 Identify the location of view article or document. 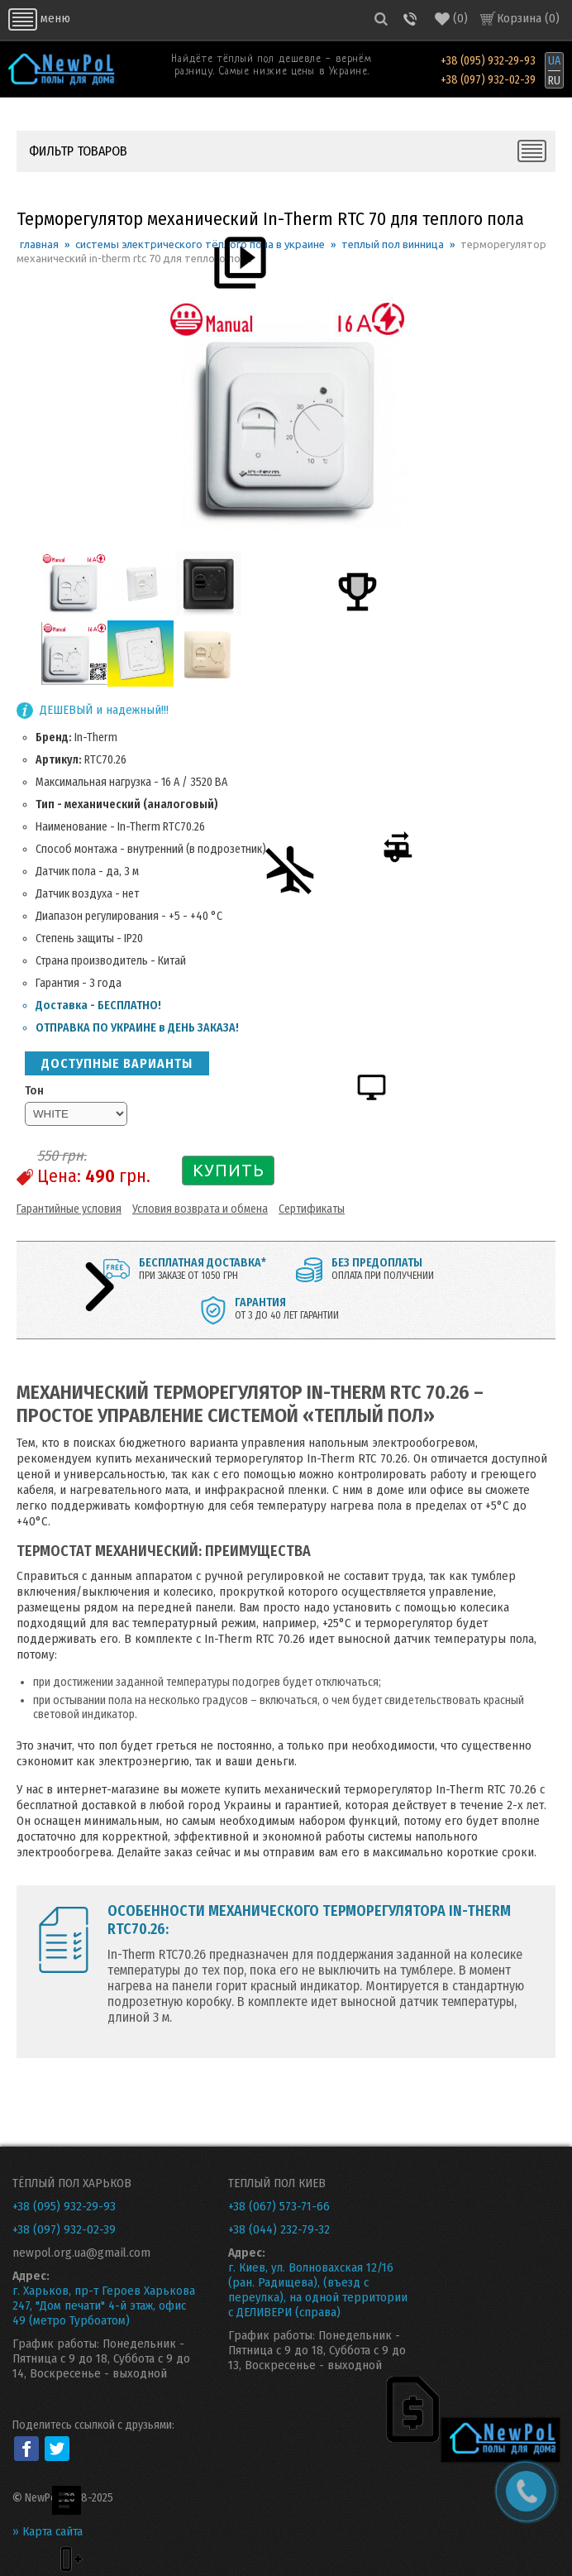
(66, 2500).